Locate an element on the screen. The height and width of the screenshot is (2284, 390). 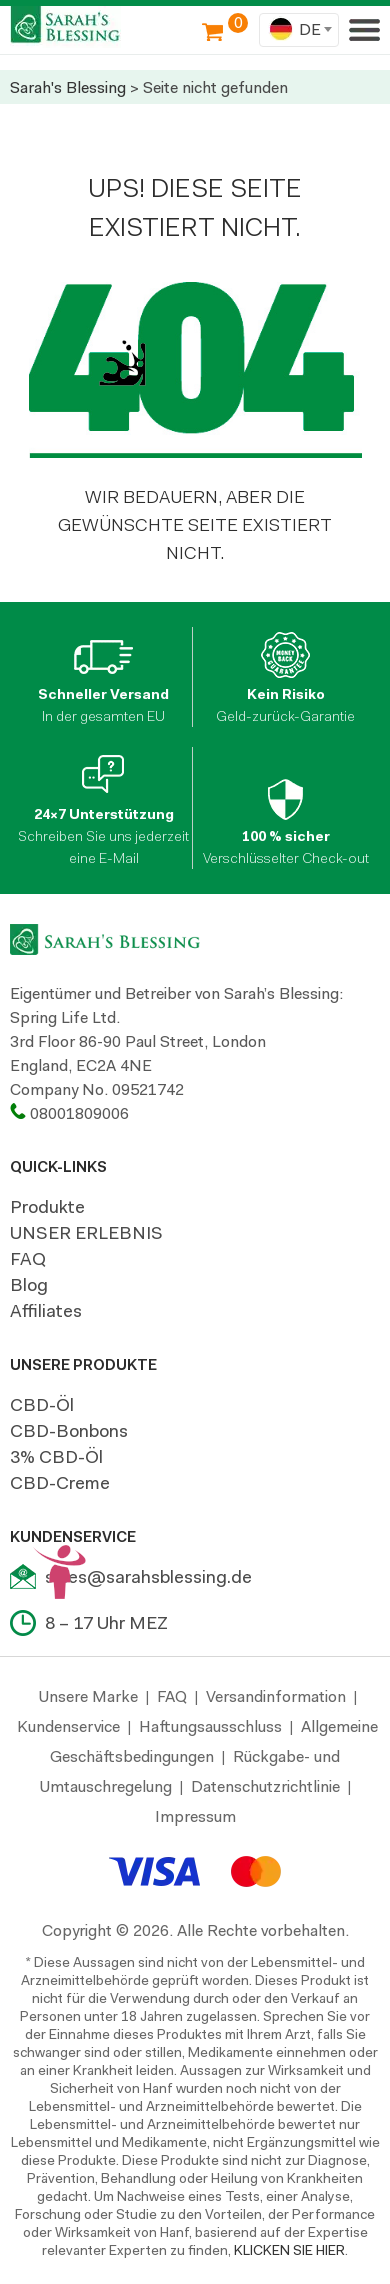
indicates liquid or slime-type item in game inventory is located at coordinates (122, 362).